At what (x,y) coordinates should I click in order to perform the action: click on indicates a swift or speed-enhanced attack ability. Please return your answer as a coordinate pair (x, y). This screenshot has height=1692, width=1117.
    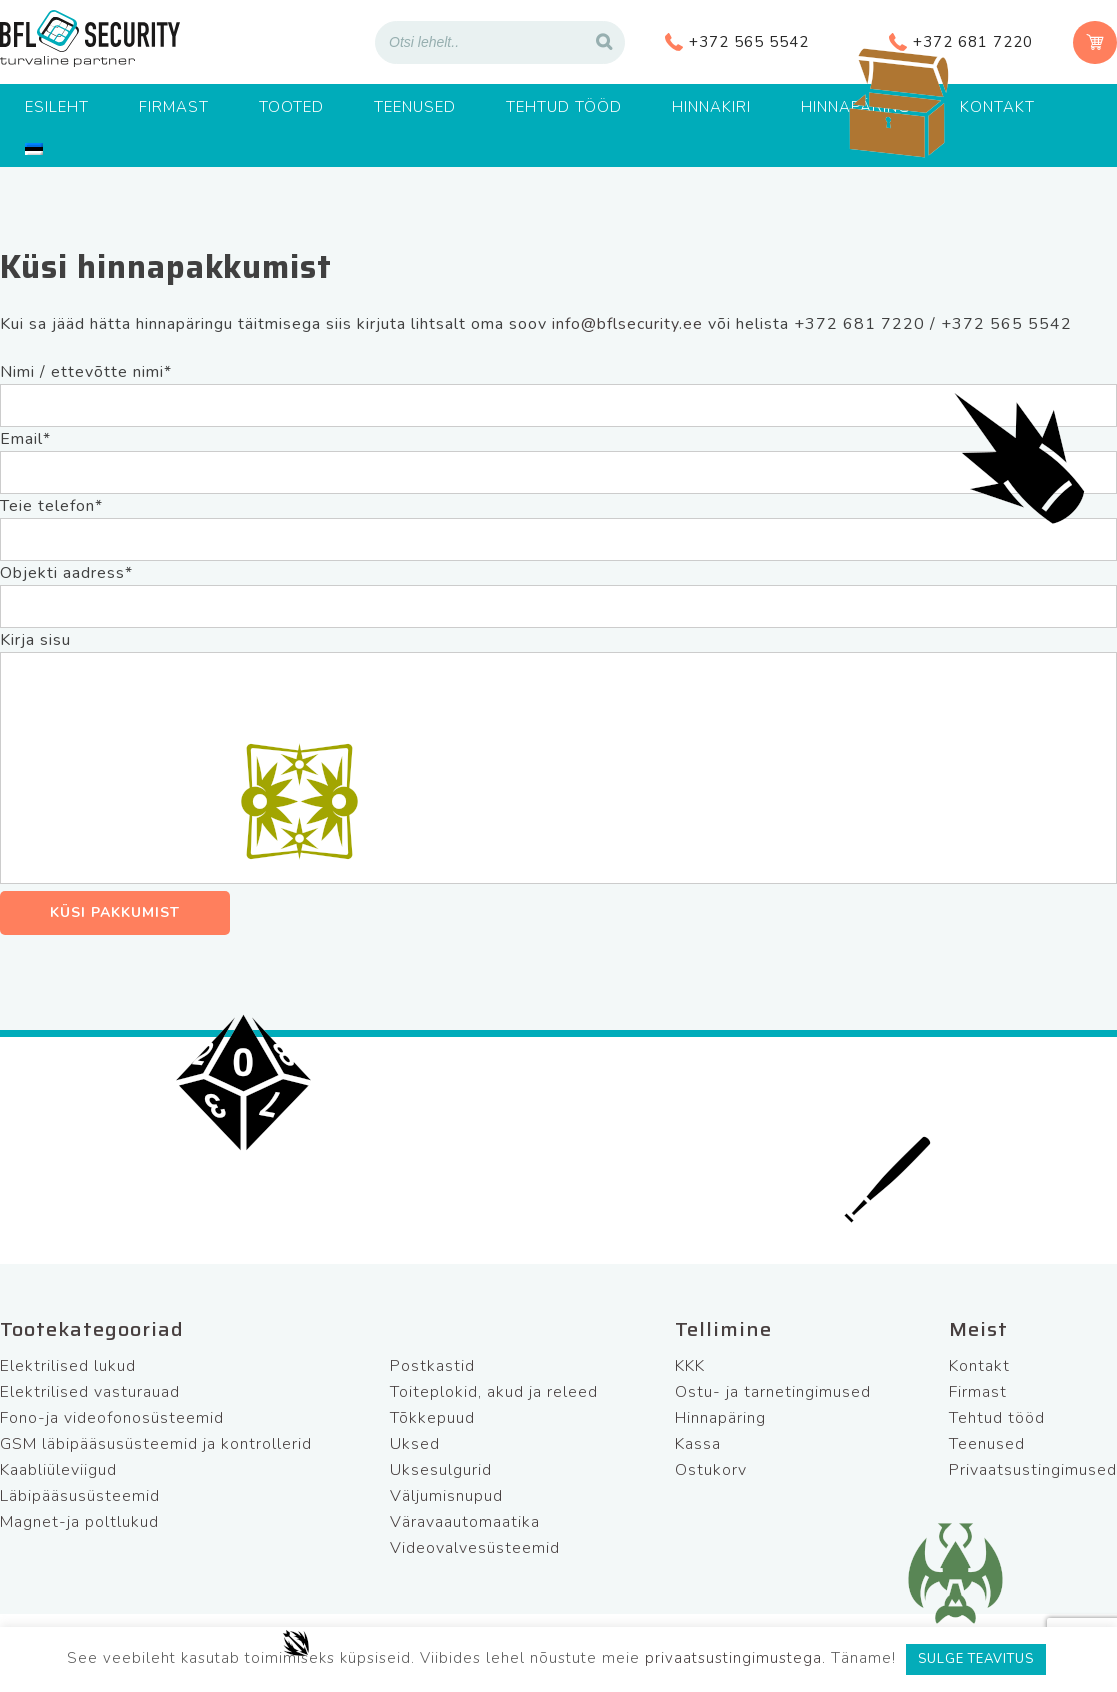
    Looking at the image, I should click on (296, 1643).